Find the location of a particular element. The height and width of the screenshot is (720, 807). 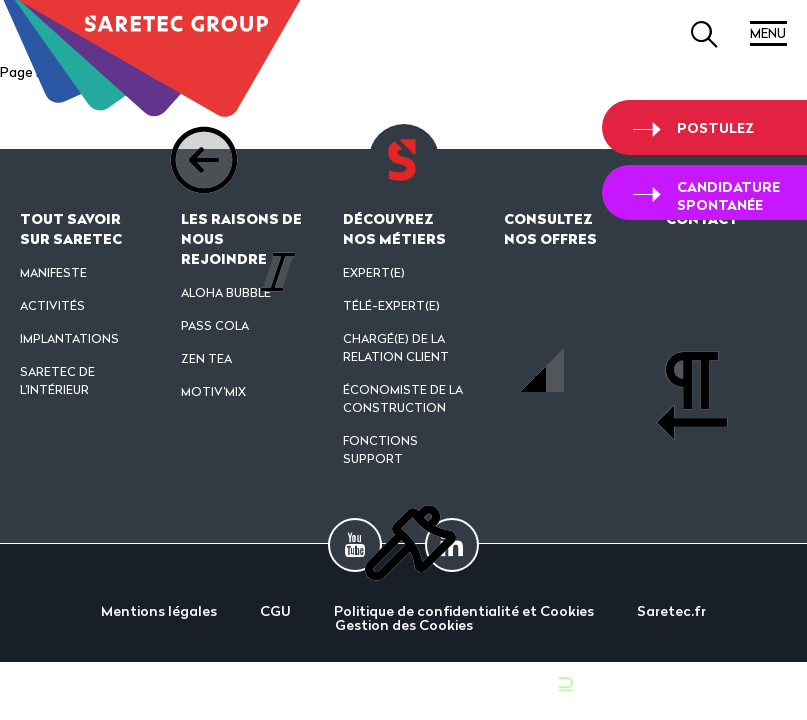

go back to the previous screen is located at coordinates (204, 160).